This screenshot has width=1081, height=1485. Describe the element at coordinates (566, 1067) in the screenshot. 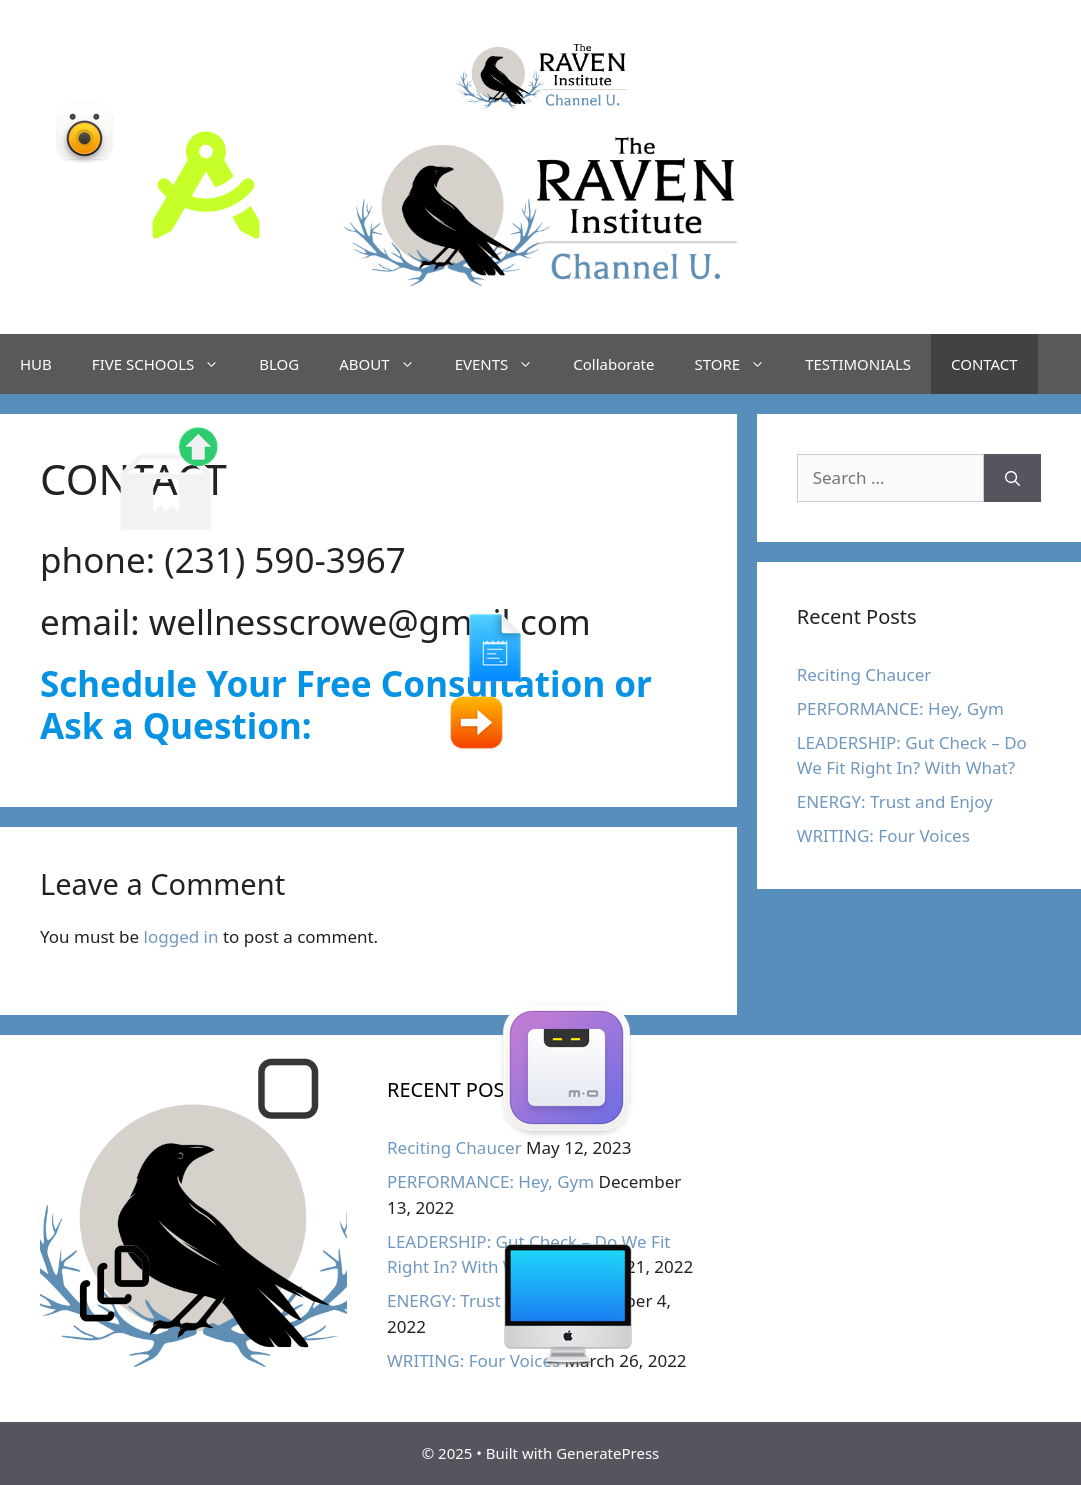

I see `open motrix download manager` at that location.